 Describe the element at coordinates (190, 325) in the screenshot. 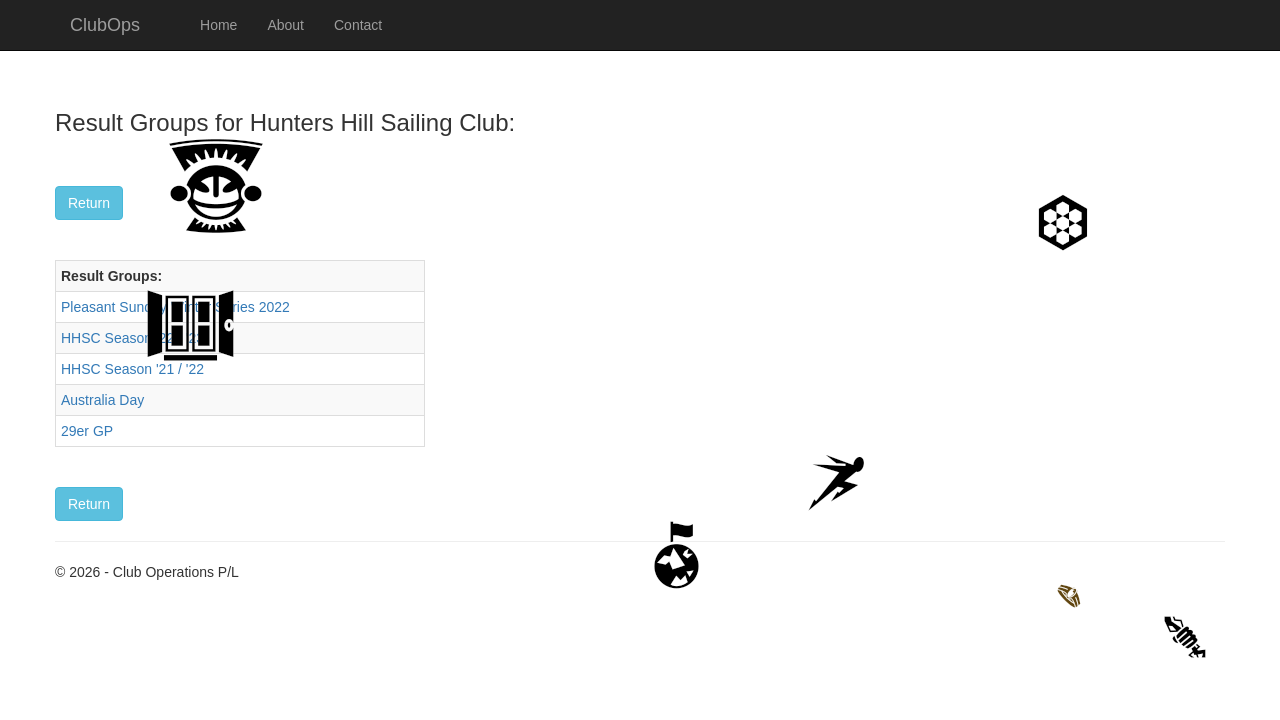

I see `open a new window or panel` at that location.